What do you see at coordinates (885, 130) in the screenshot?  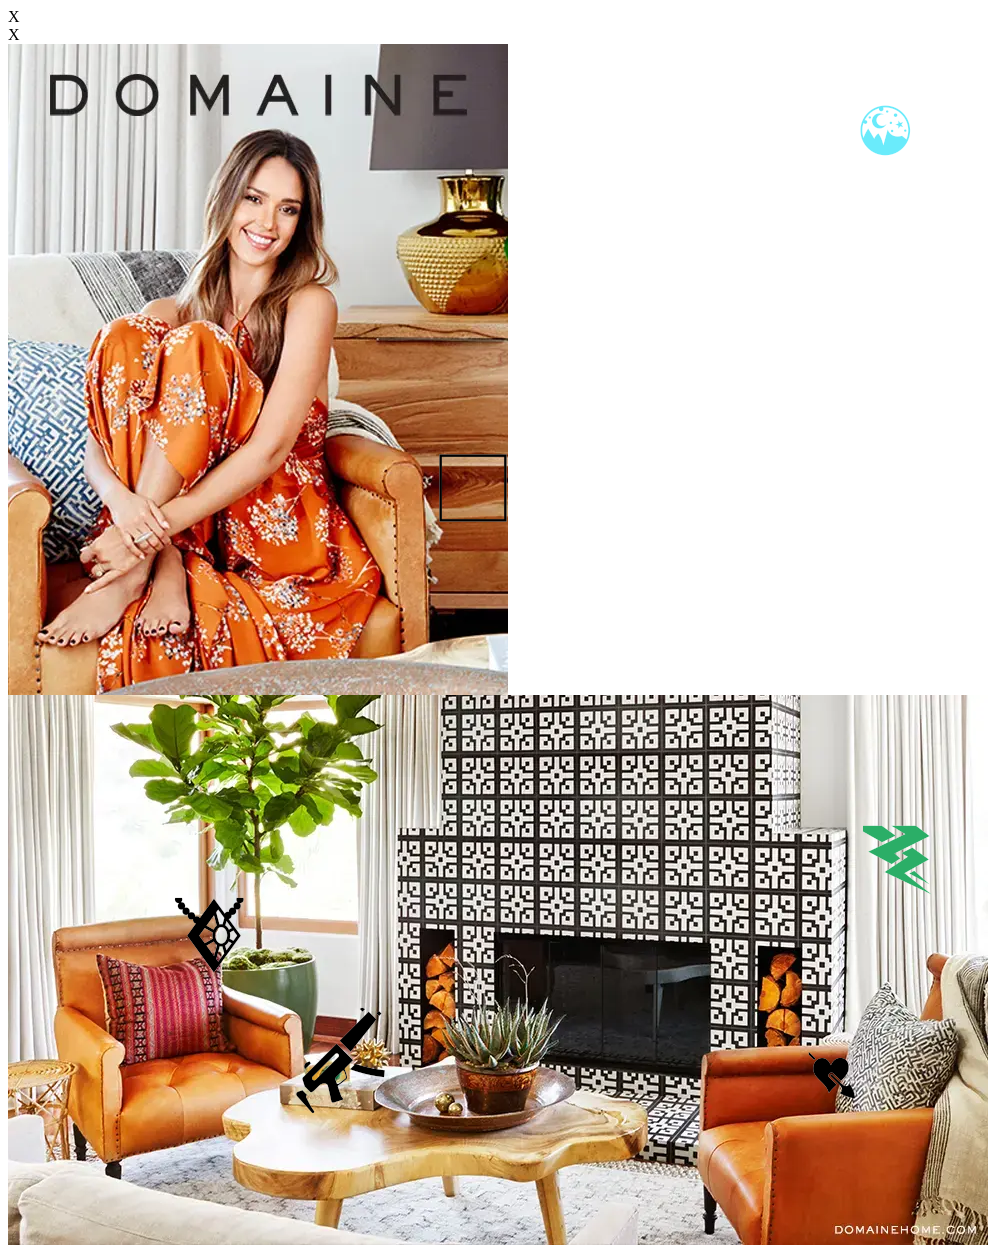 I see `toggle night mode or dark theme` at bounding box center [885, 130].